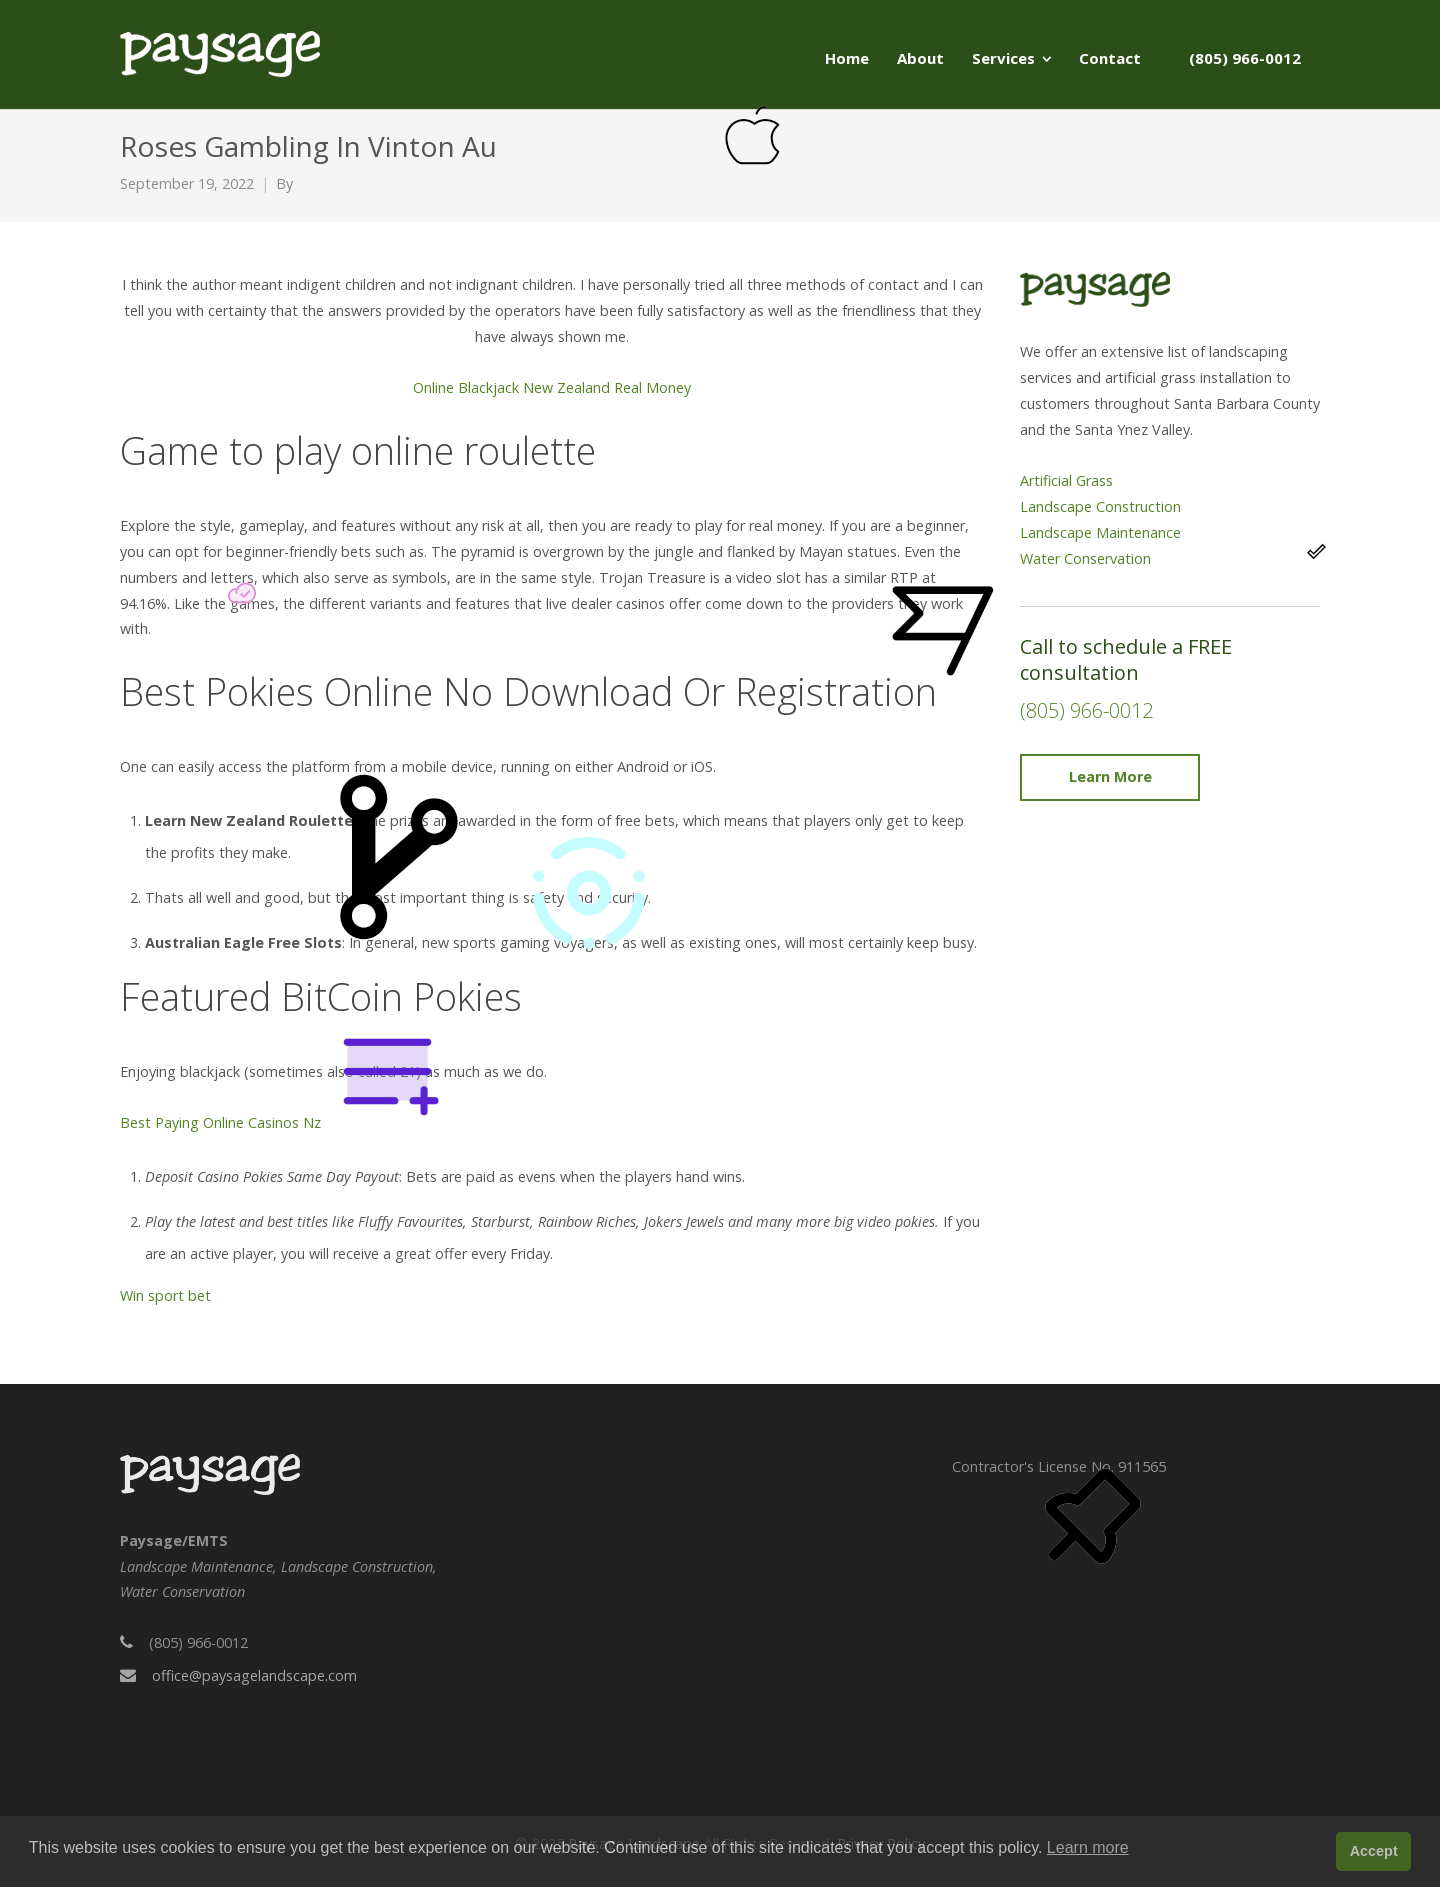  Describe the element at coordinates (589, 893) in the screenshot. I see `access science or chemistry features` at that location.